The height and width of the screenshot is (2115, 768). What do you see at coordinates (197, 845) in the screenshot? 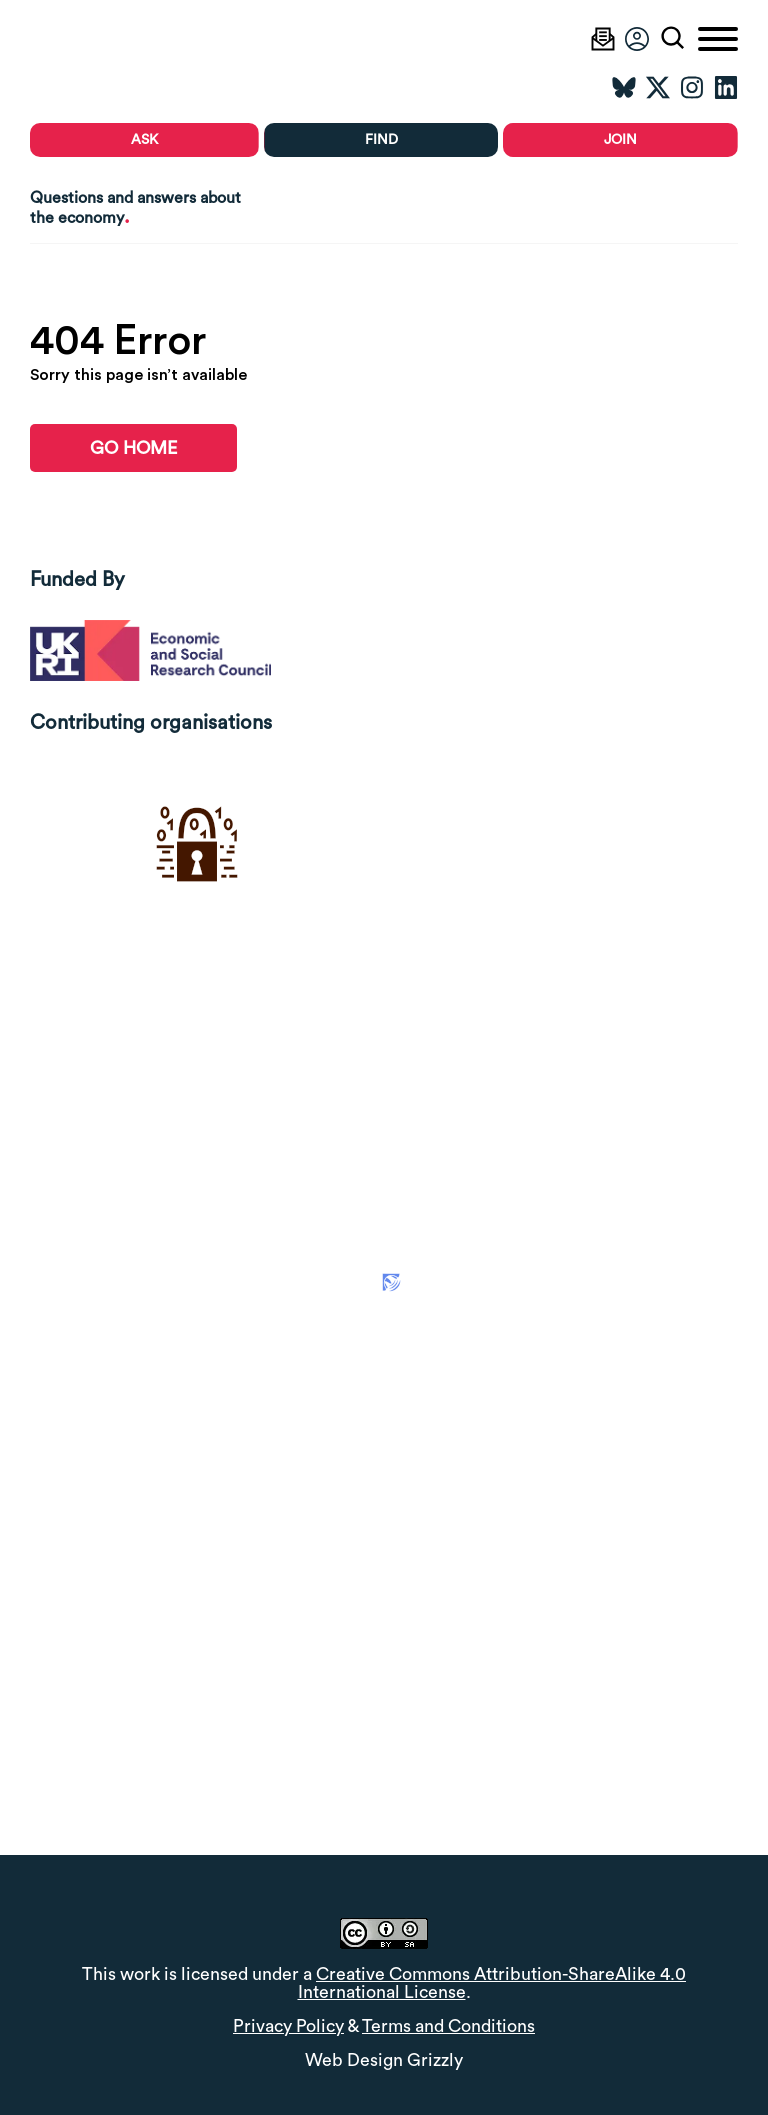
I see `indicates a secure encrypted connection` at bounding box center [197, 845].